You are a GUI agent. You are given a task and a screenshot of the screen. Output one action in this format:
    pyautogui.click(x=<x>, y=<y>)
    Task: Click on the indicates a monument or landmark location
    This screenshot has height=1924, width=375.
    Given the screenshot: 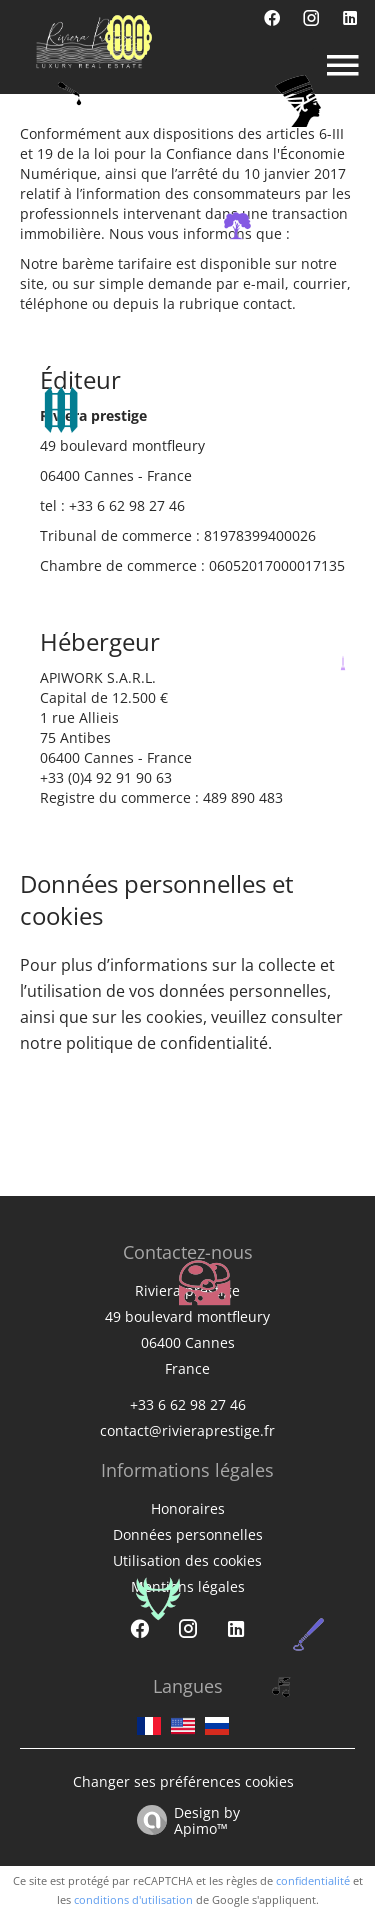 What is the action you would take?
    pyautogui.click(x=343, y=663)
    